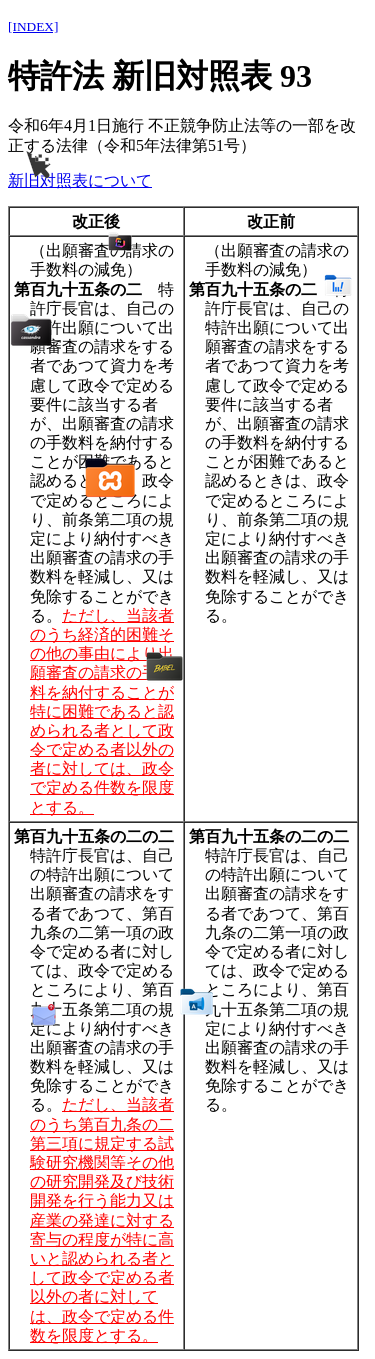 The image size is (375, 1359). I want to click on open XAMPP local server files folder, so click(110, 479).